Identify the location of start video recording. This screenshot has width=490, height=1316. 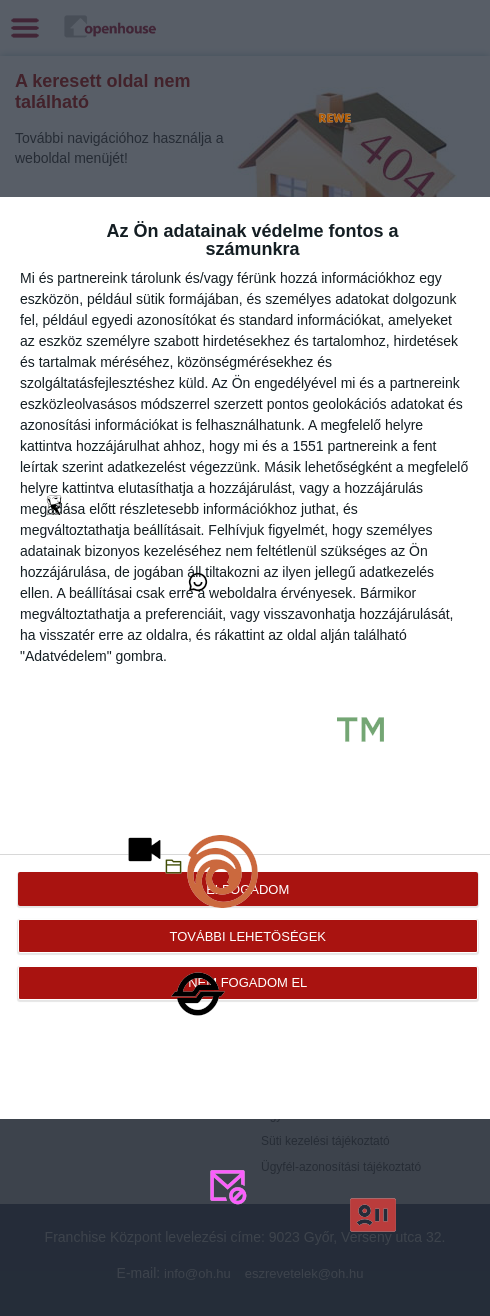
(144, 849).